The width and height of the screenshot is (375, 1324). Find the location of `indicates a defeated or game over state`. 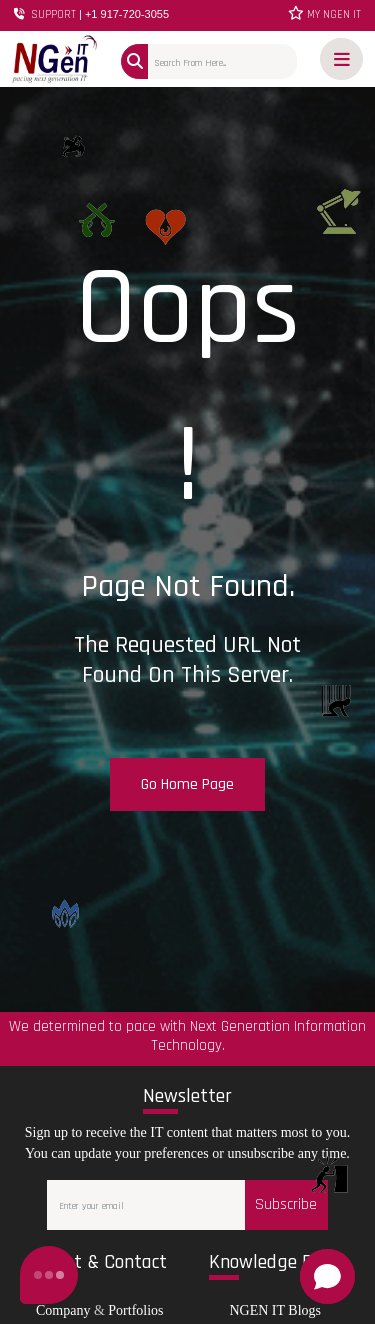

indicates a defeated or game over state is located at coordinates (336, 701).